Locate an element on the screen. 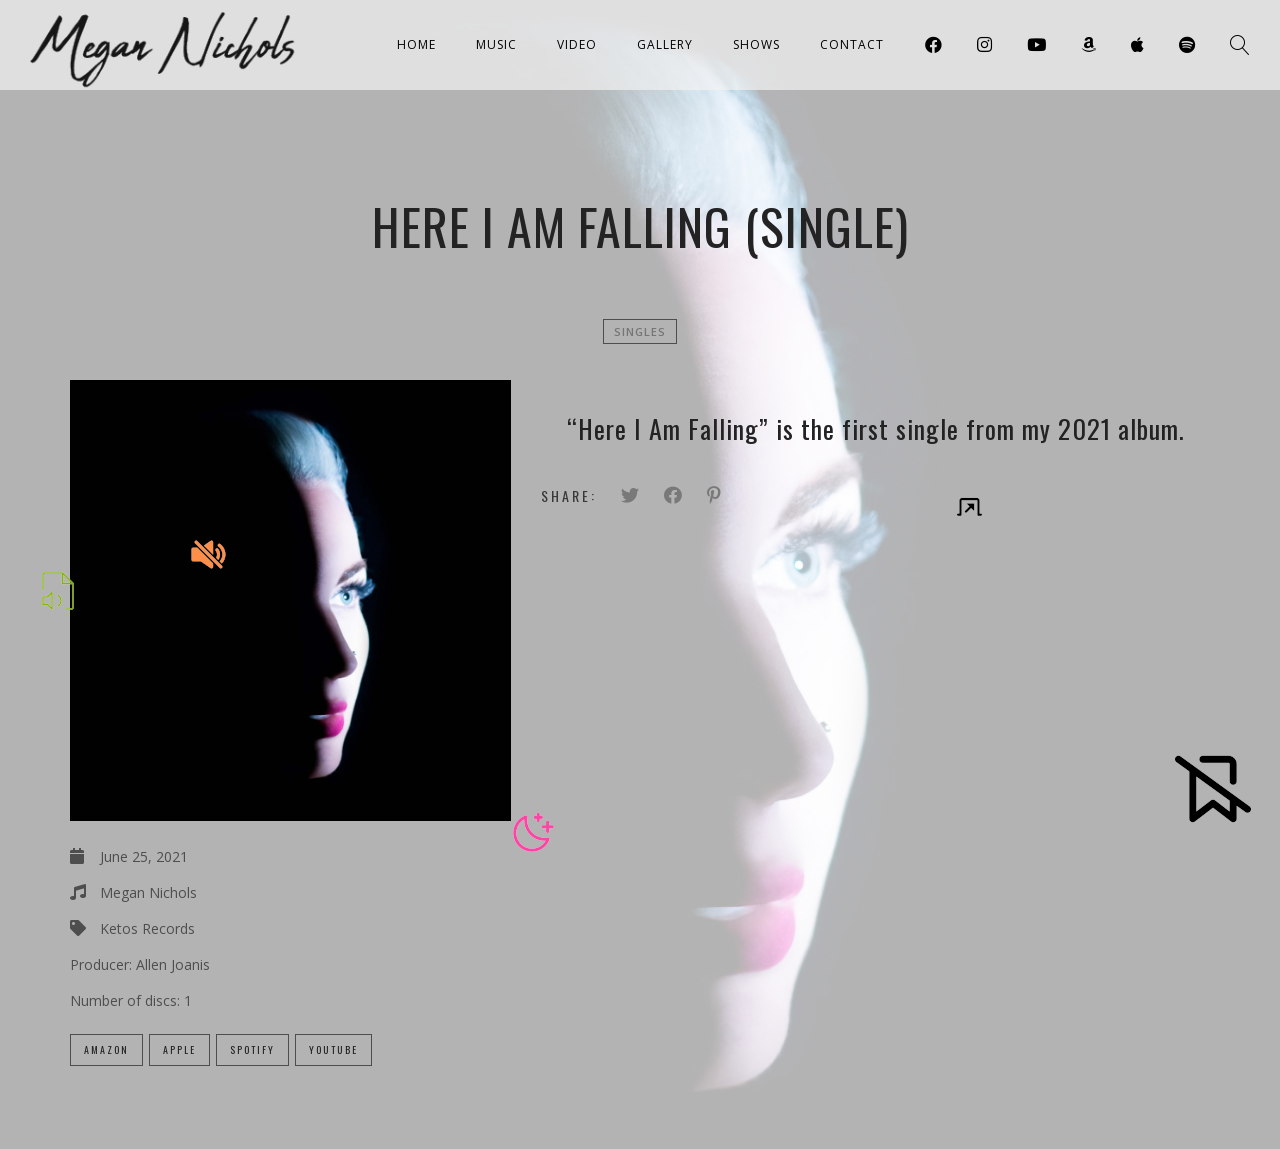 Image resolution: width=1280 pixels, height=1149 pixels. enable dark mode or night theme is located at coordinates (532, 833).